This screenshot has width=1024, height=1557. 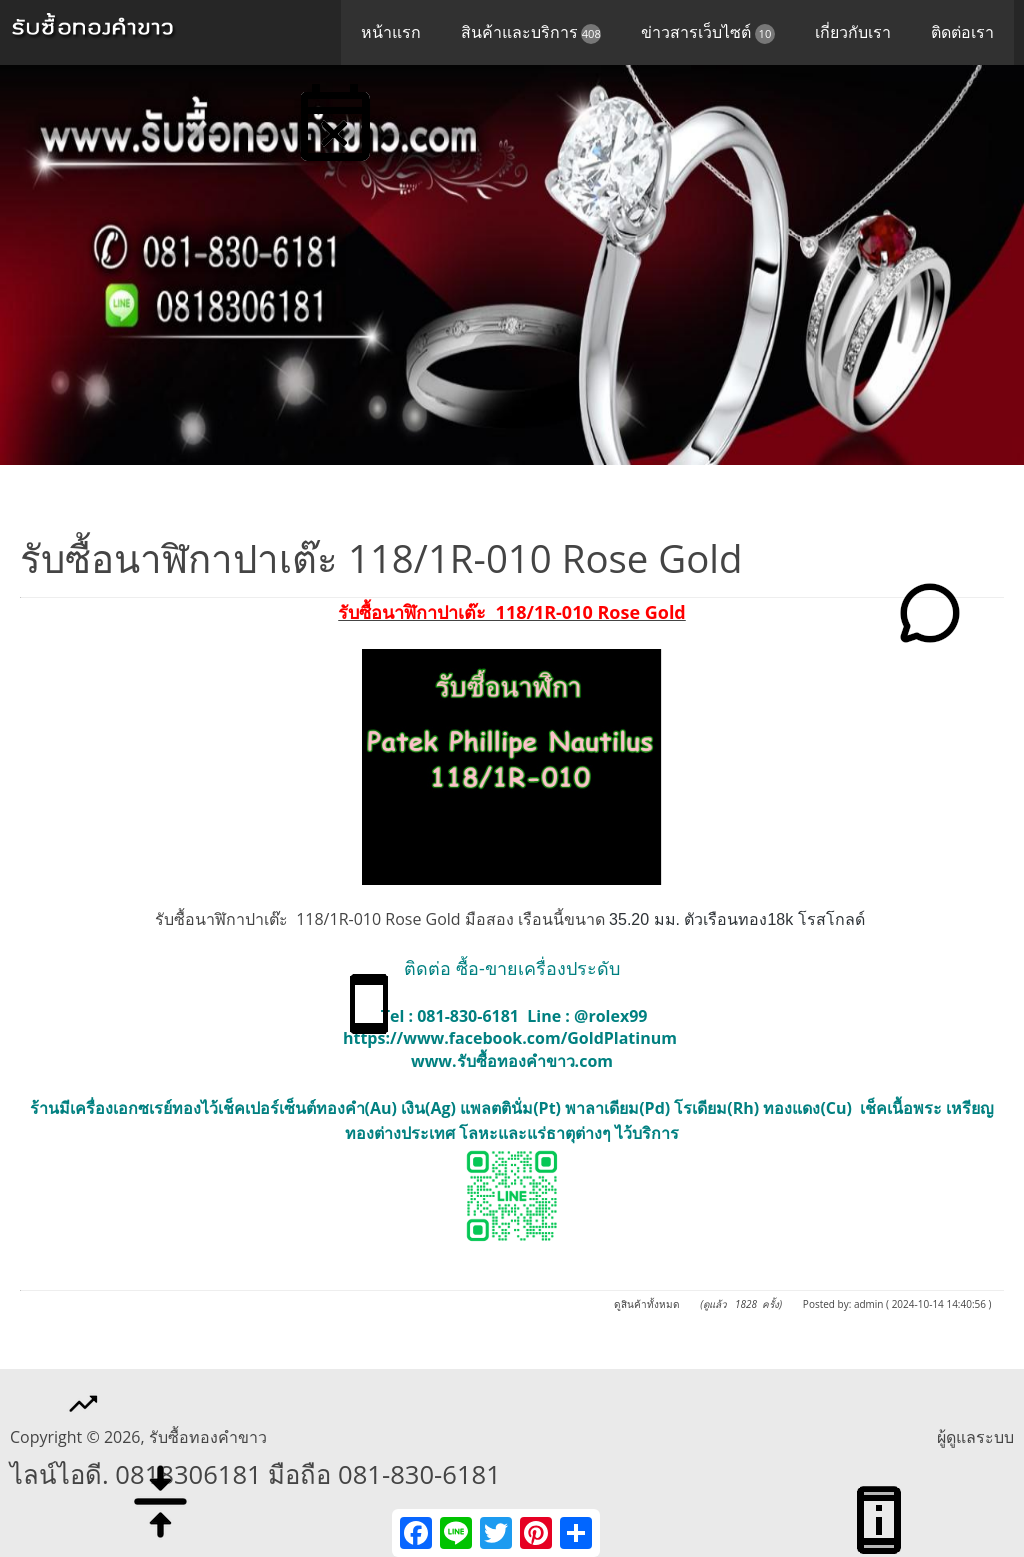 What do you see at coordinates (160, 1501) in the screenshot?
I see `center content vertically` at bounding box center [160, 1501].